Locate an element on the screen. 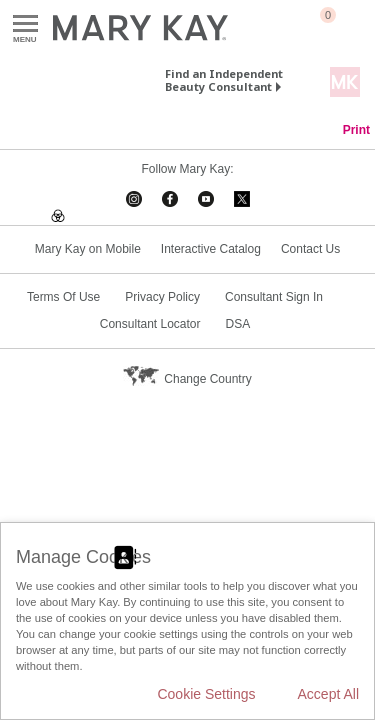 This screenshot has width=375, height=720. indicates overlapping or shared data between three sets is located at coordinates (58, 216).